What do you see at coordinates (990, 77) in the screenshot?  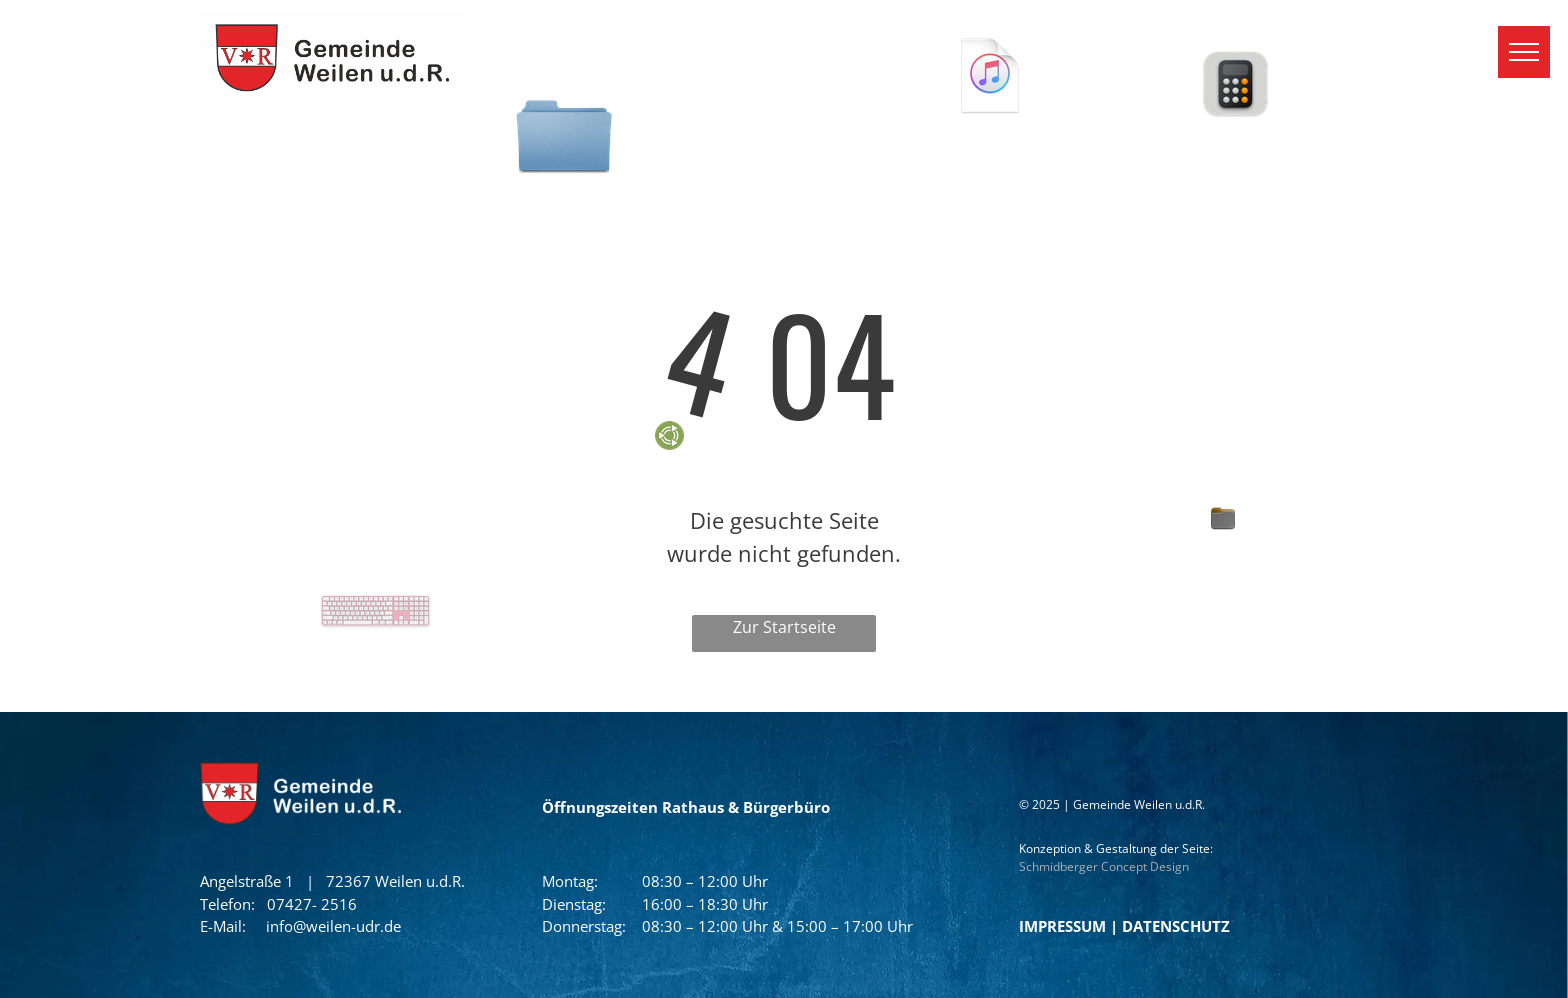 I see `open an iTunes-related file or document` at bounding box center [990, 77].